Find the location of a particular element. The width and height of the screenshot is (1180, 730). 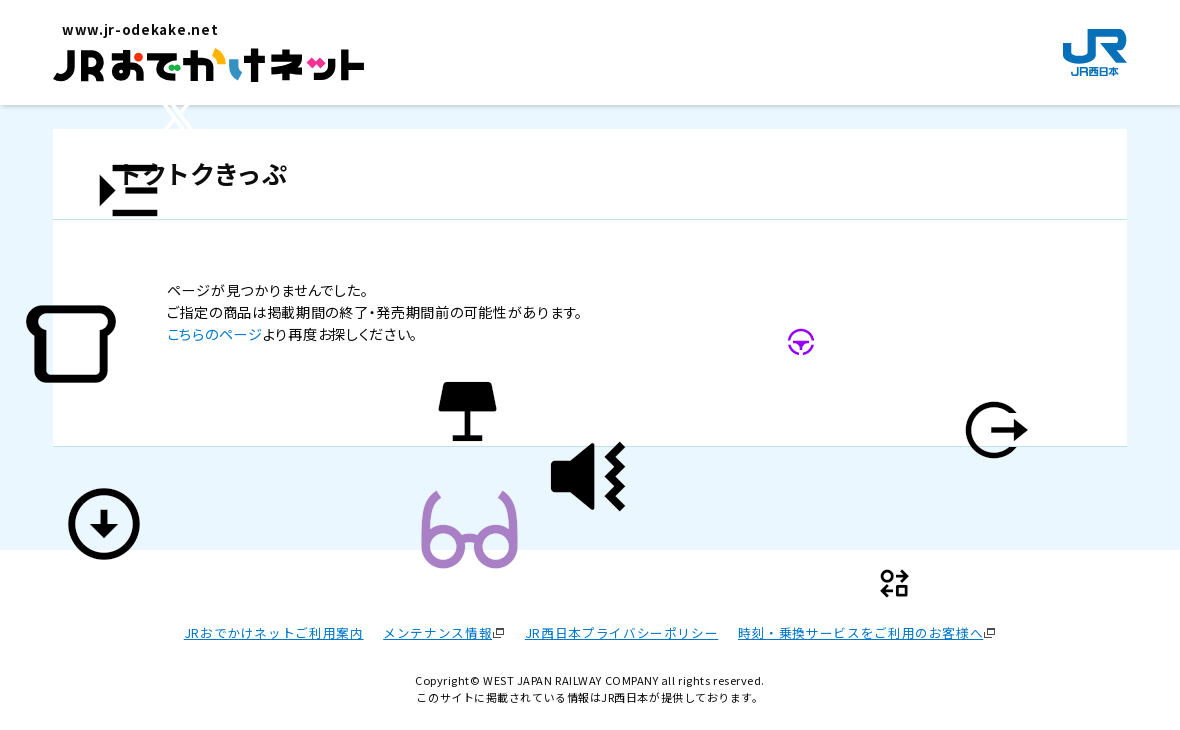

enable reading or accessibility mode is located at coordinates (469, 533).